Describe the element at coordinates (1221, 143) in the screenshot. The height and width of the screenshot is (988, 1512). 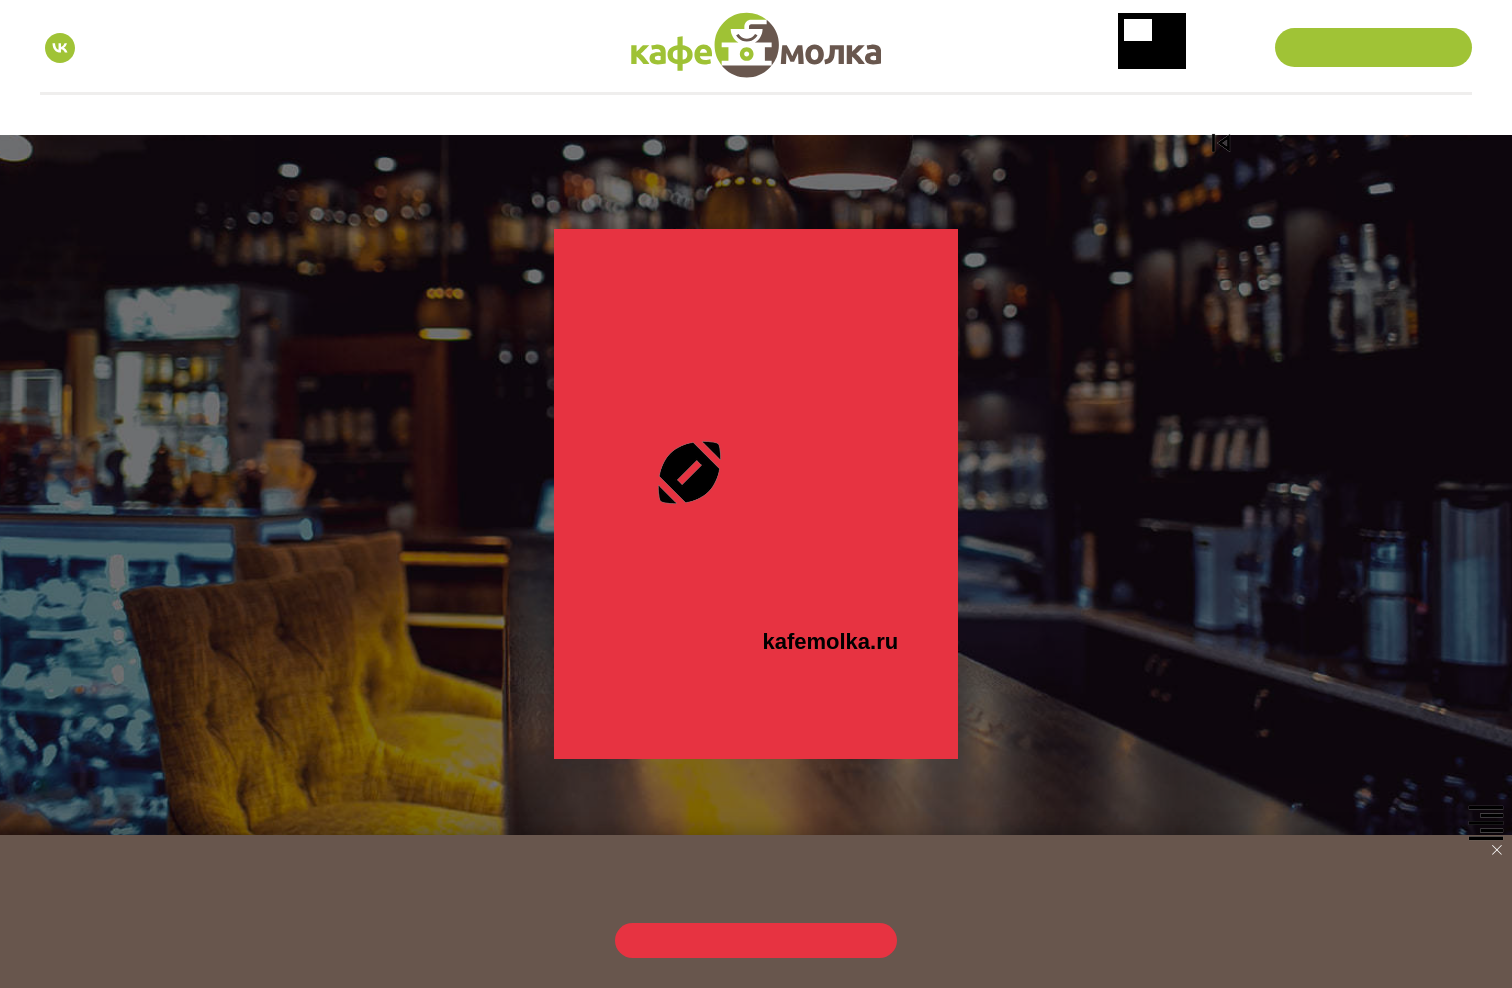
I see `skip to the previous track` at that location.